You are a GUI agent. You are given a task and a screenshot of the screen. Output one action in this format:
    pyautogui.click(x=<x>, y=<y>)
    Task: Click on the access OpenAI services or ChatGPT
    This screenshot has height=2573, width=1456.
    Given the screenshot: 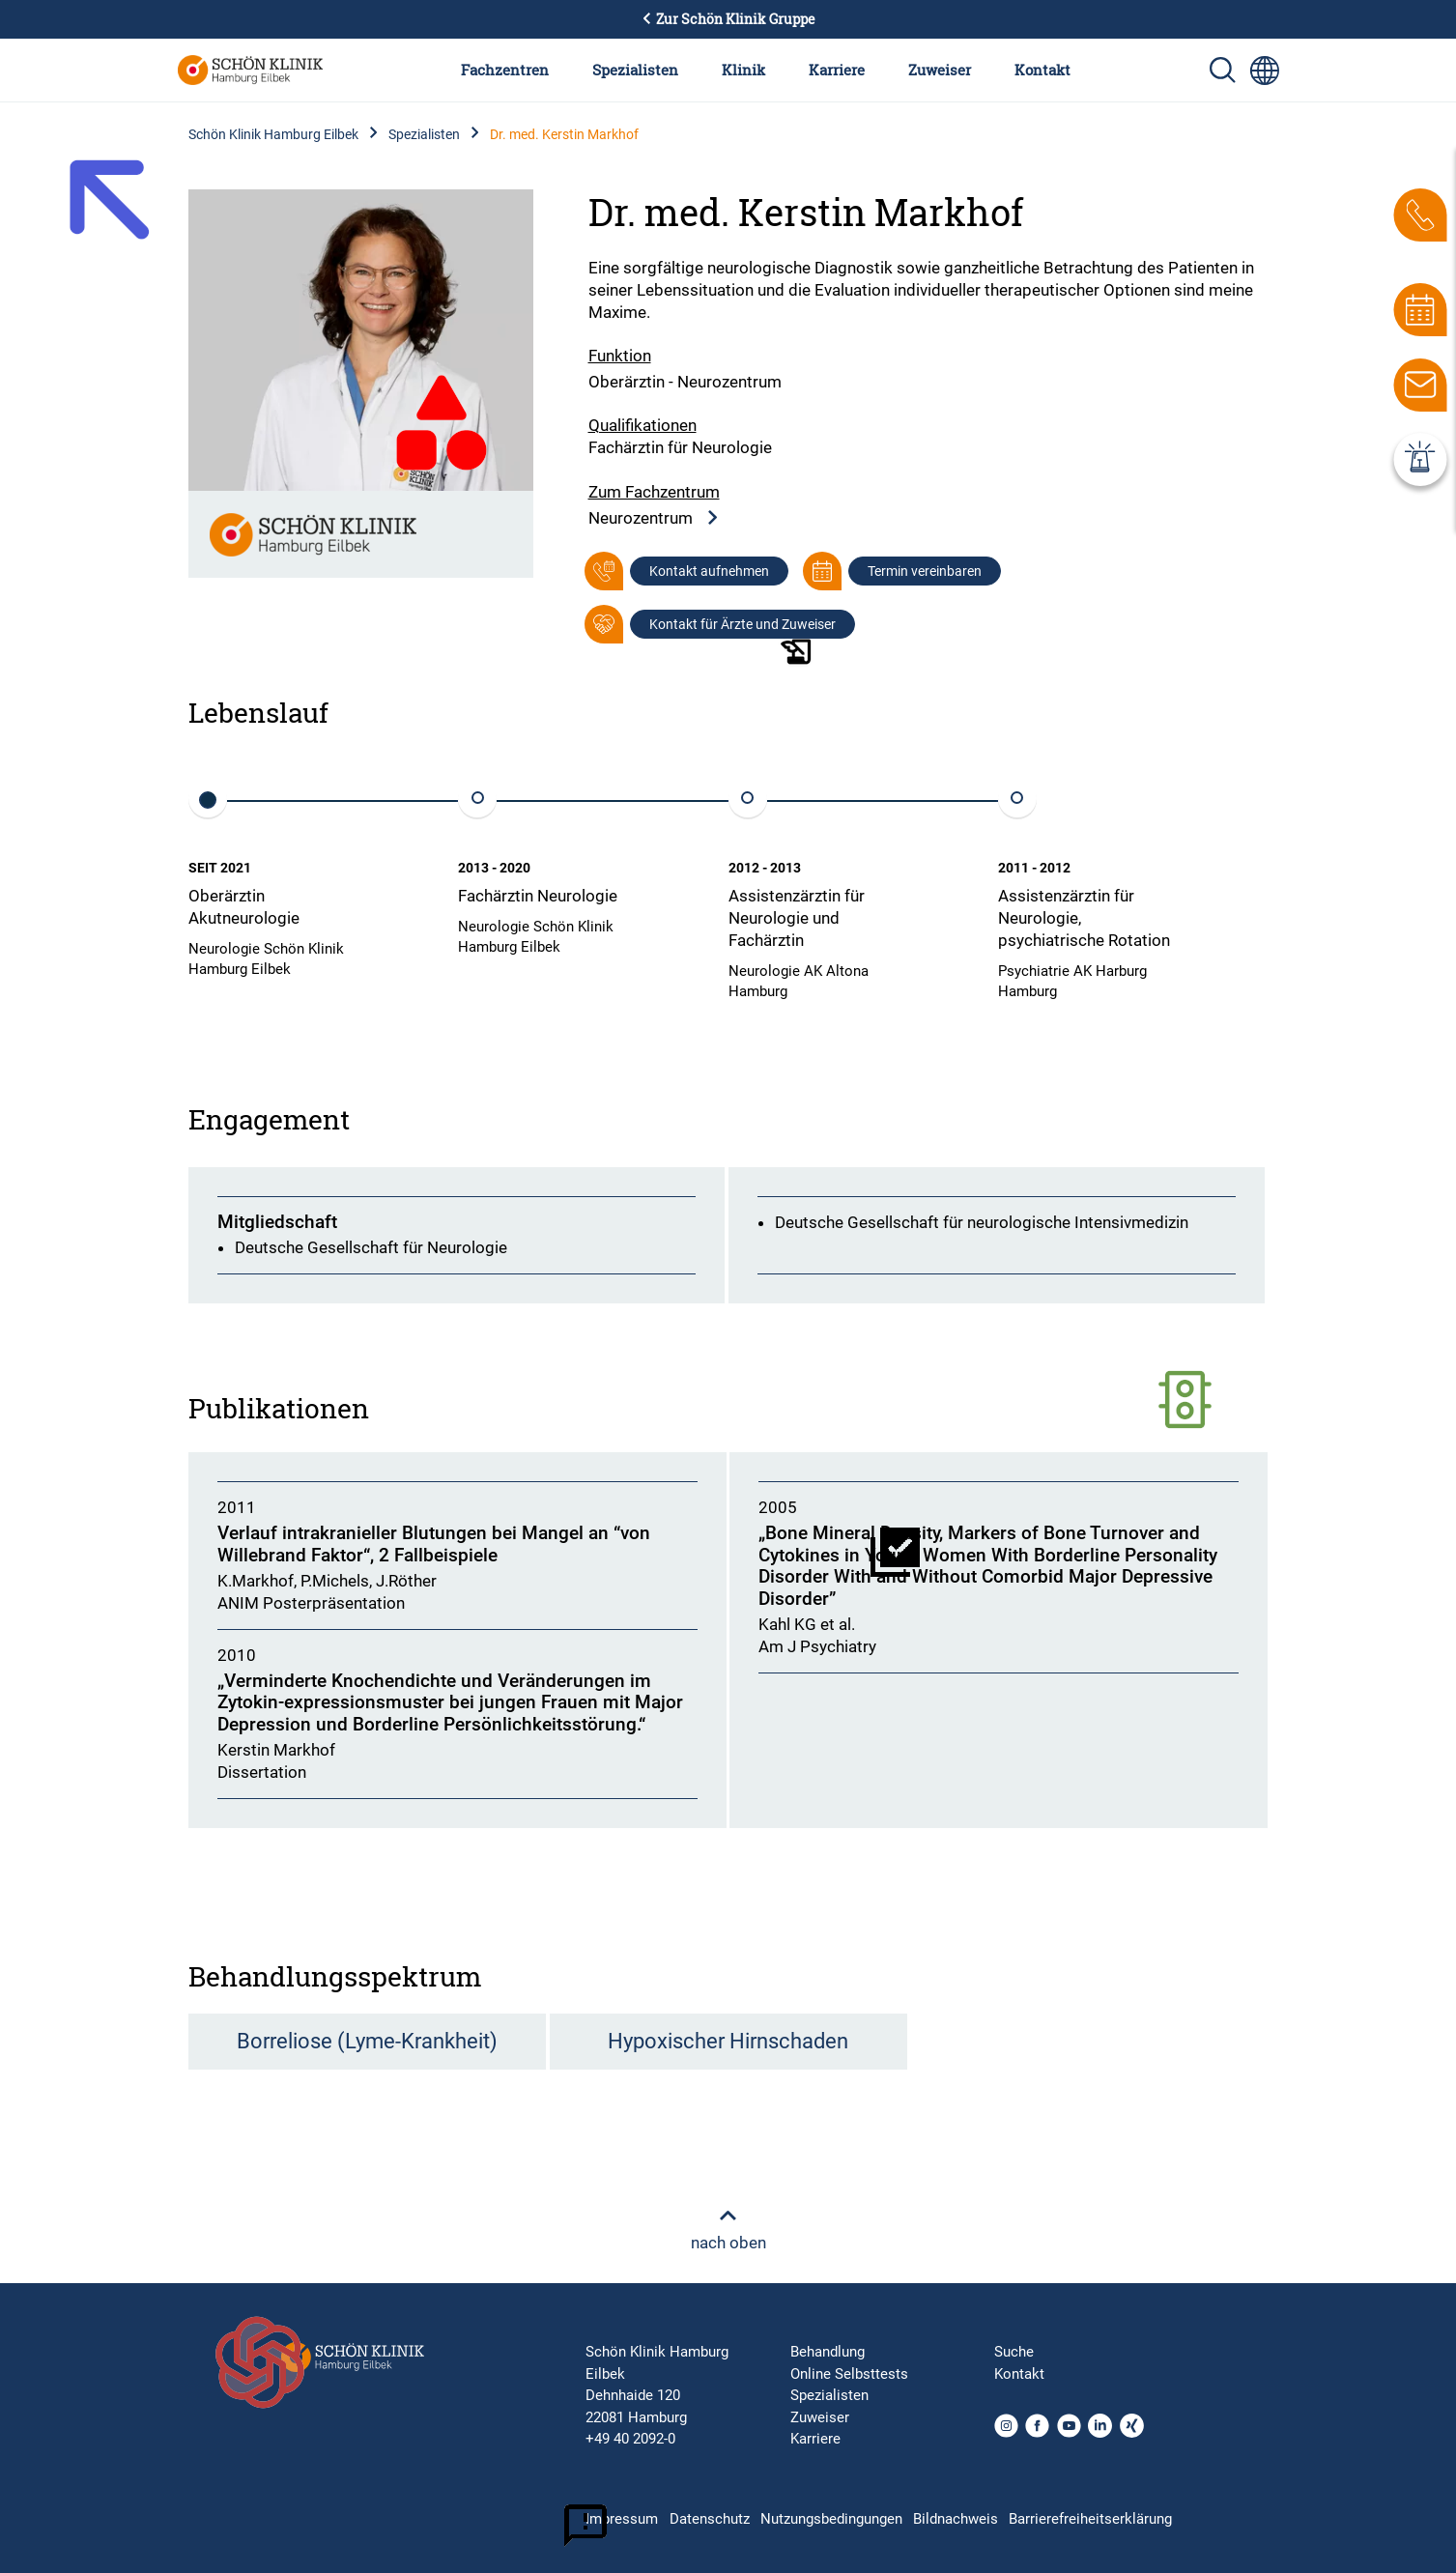 What is the action you would take?
    pyautogui.click(x=260, y=2362)
    